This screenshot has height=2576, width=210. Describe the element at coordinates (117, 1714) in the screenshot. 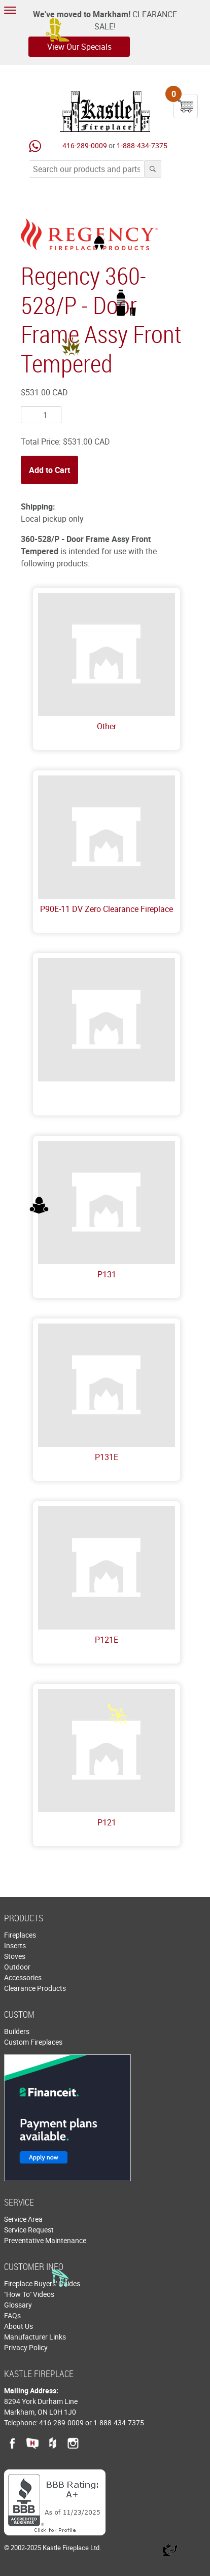

I see `activate a powerful lightning or sonic attack` at that location.